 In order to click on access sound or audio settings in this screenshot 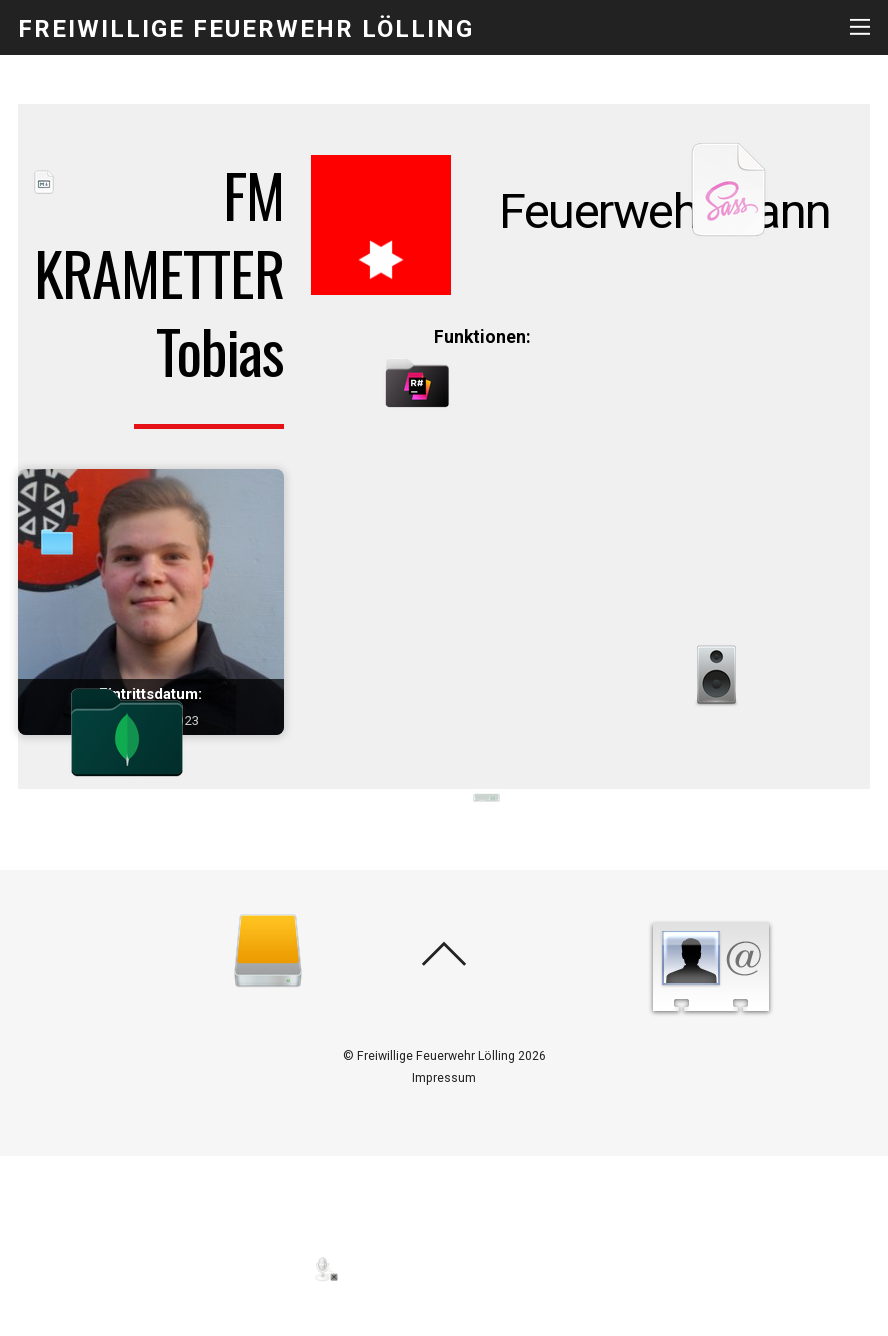, I will do `click(716, 674)`.